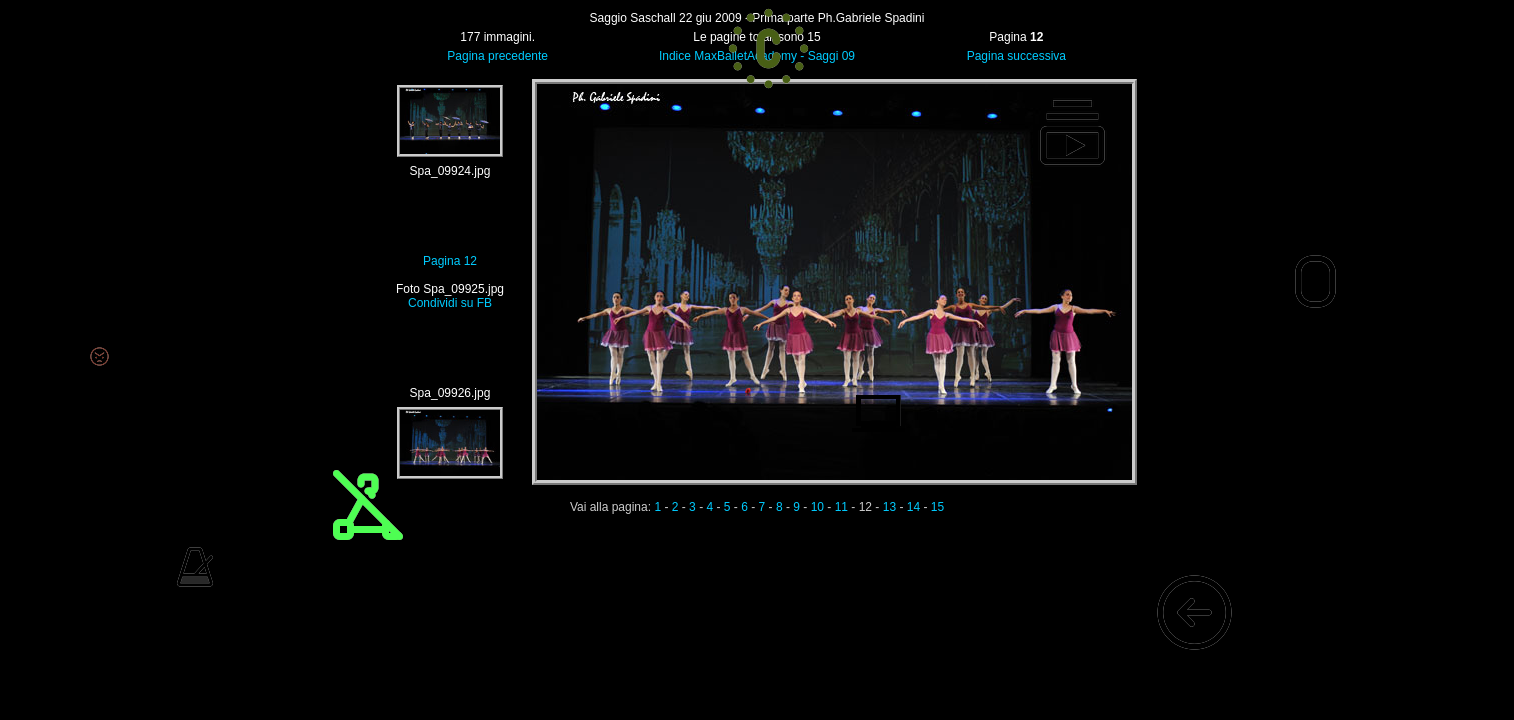 The height and width of the screenshot is (720, 1514). What do you see at coordinates (99, 356) in the screenshot?
I see `react to a message with anger` at bounding box center [99, 356].